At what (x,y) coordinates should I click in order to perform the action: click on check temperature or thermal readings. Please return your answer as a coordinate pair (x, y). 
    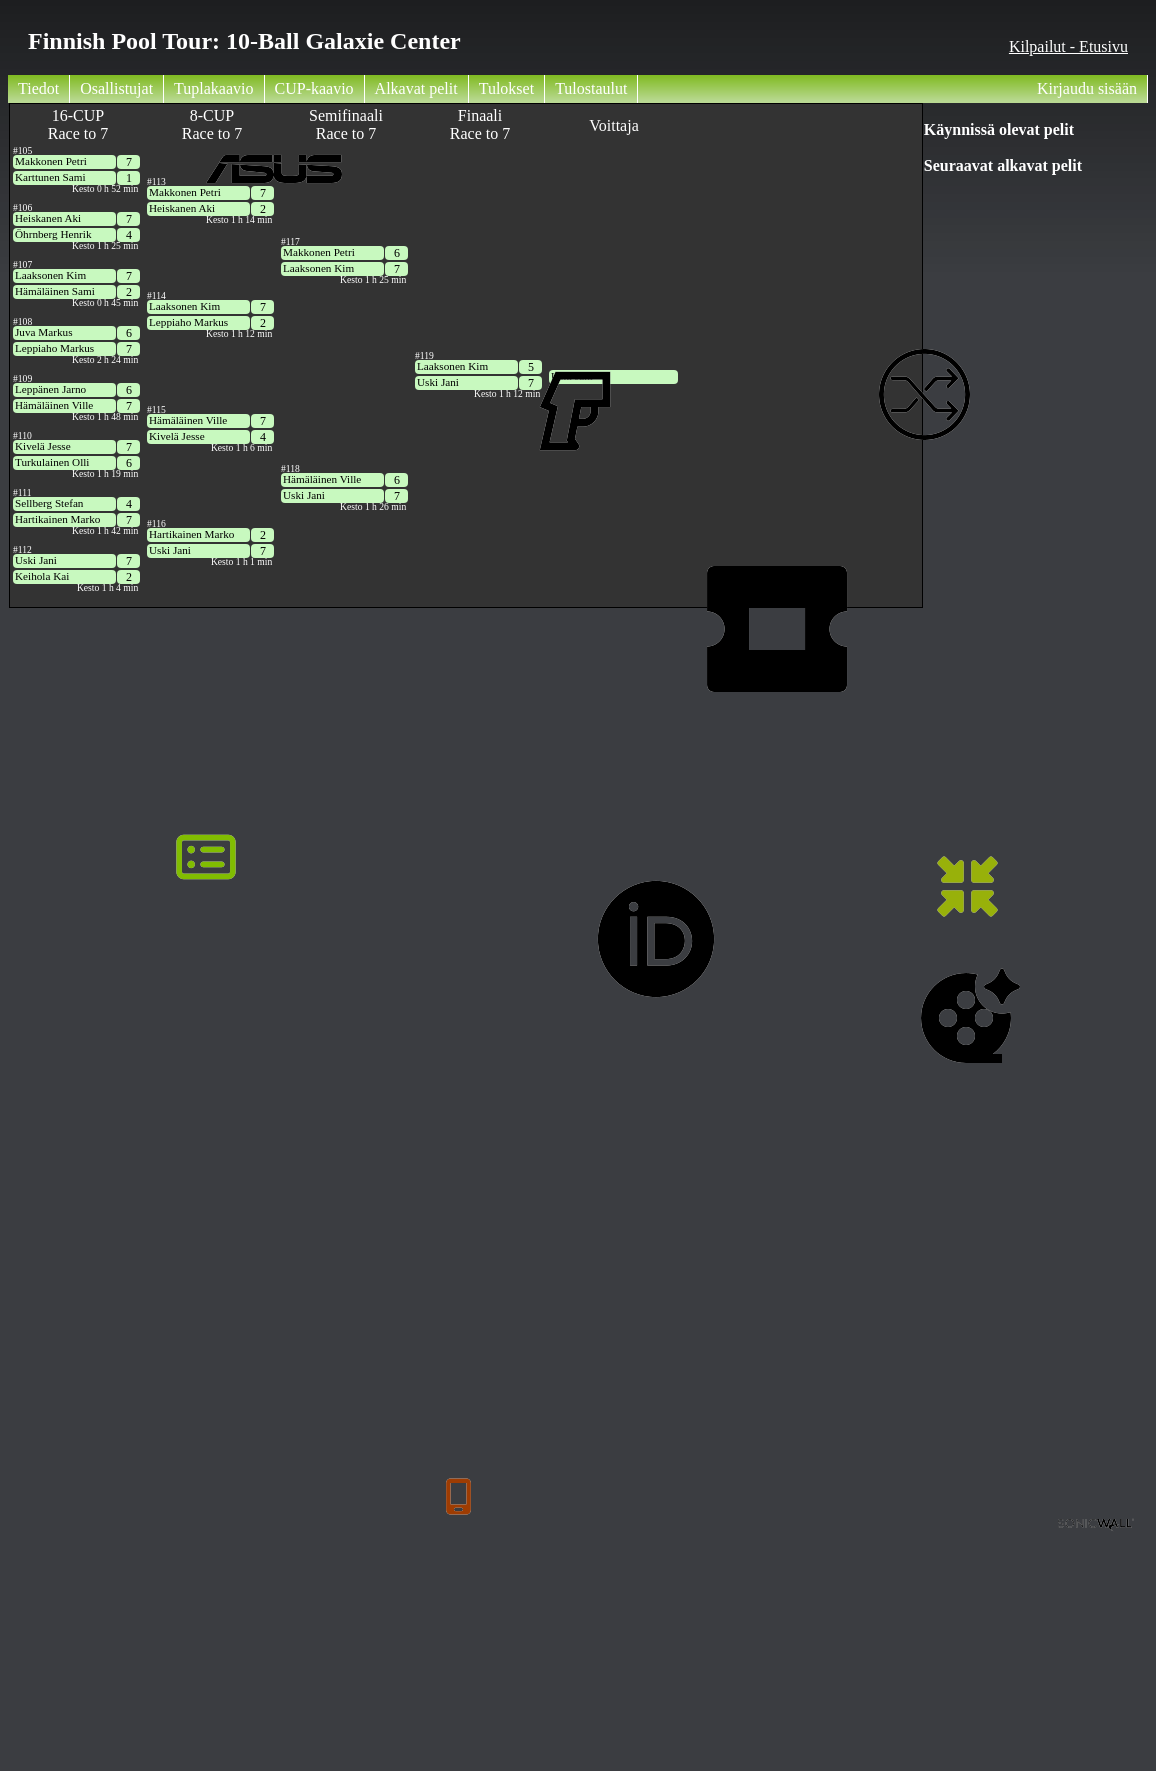
    Looking at the image, I should click on (575, 411).